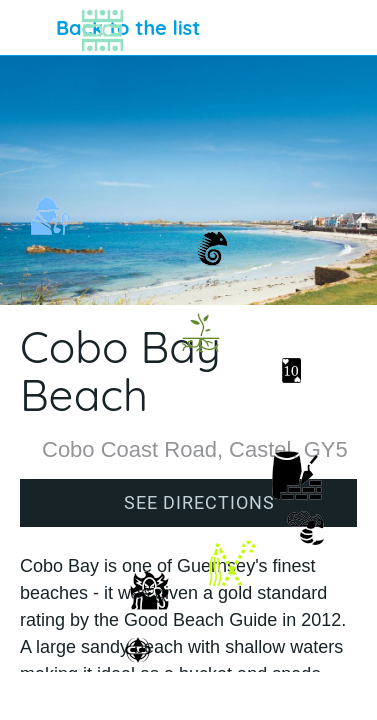  I want to click on select concrete or cement materials, so click(296, 474).